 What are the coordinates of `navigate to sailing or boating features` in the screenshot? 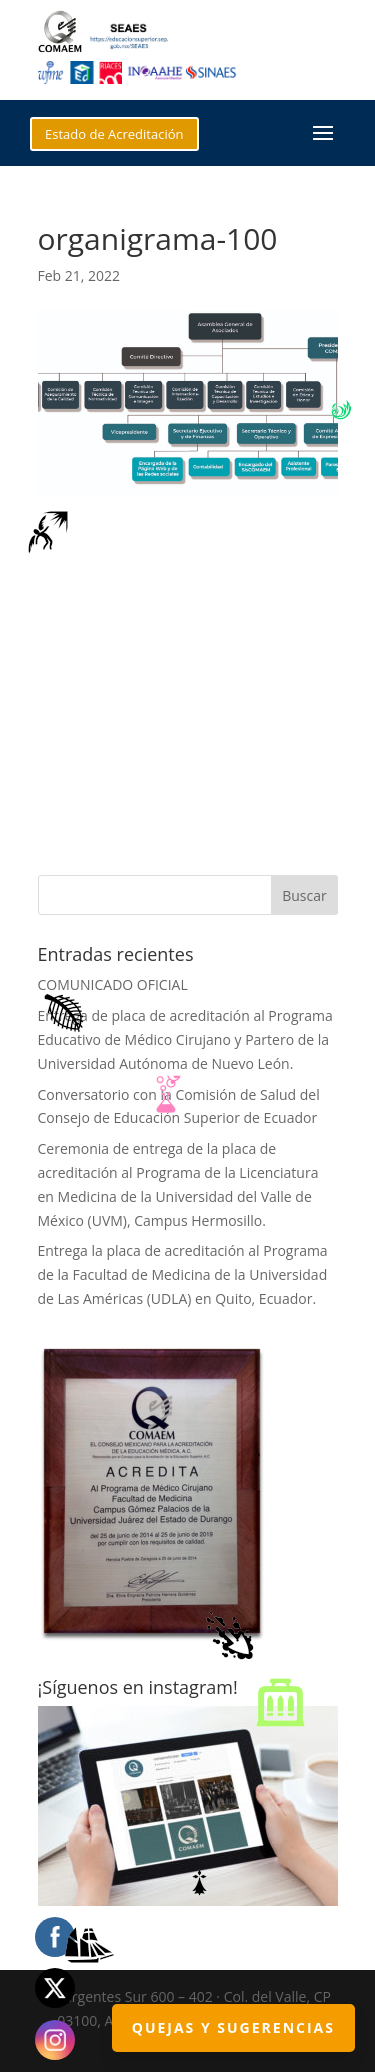 It's located at (89, 1945).